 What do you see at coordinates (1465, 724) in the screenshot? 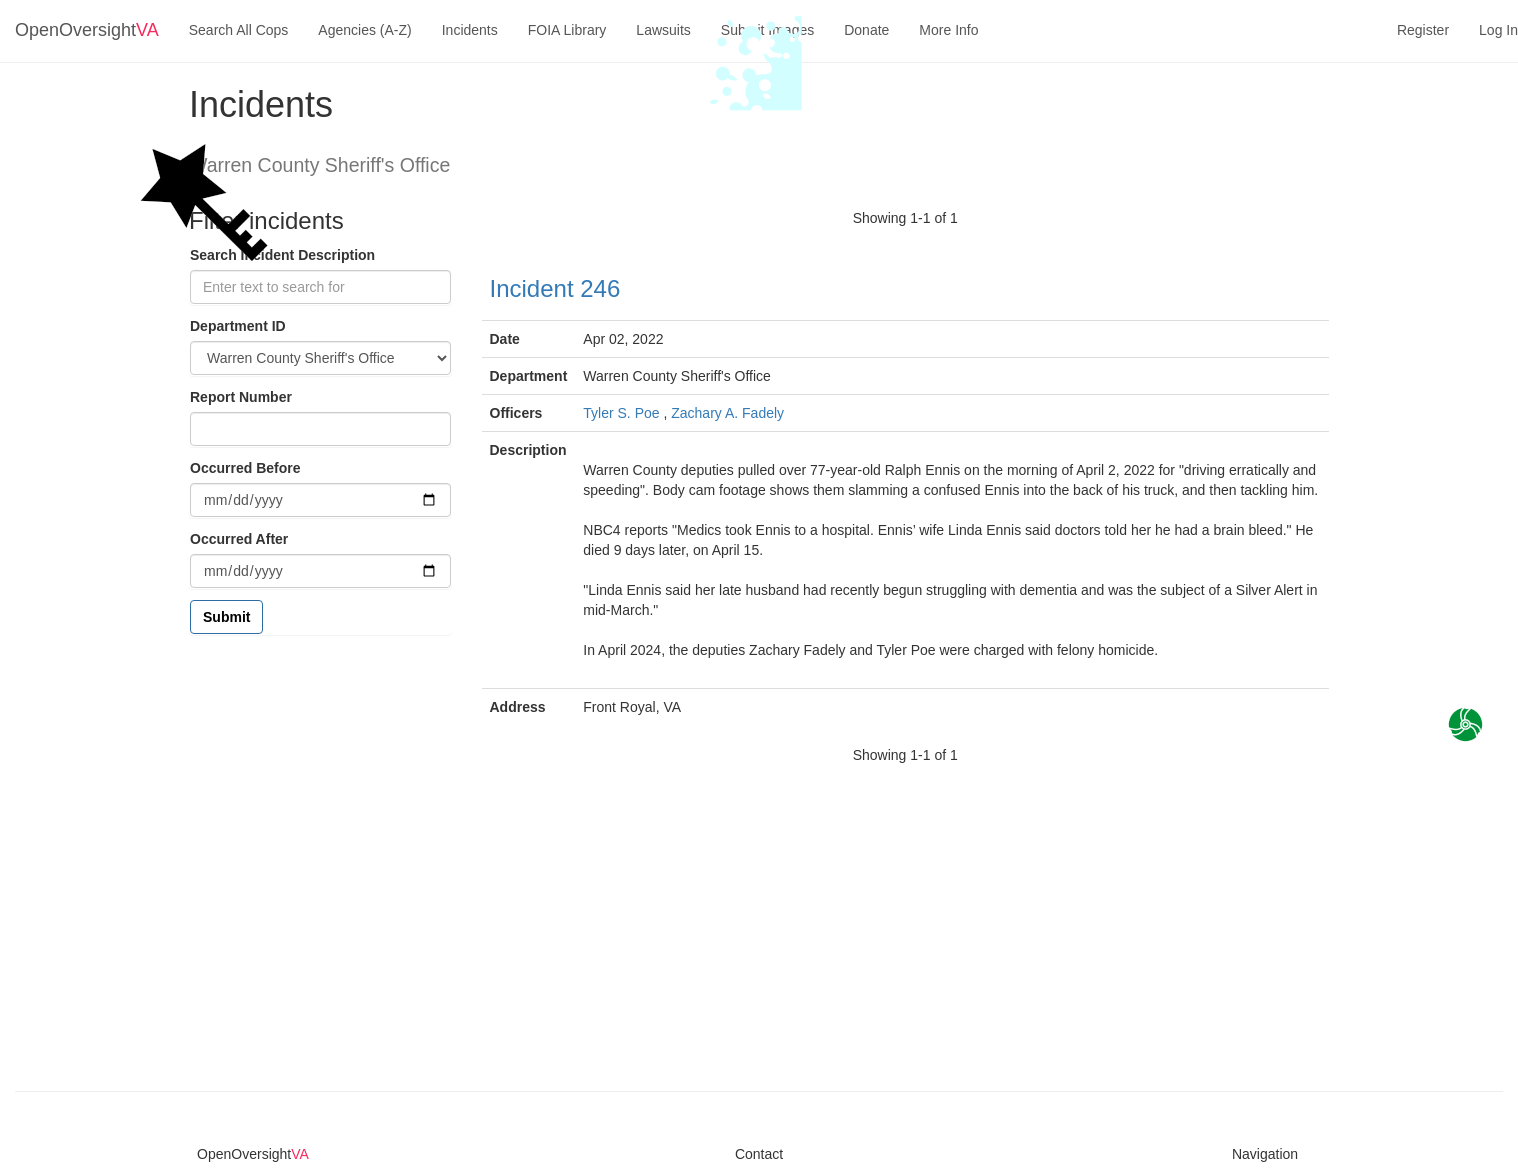
I see `activate morph ball transformation` at bounding box center [1465, 724].